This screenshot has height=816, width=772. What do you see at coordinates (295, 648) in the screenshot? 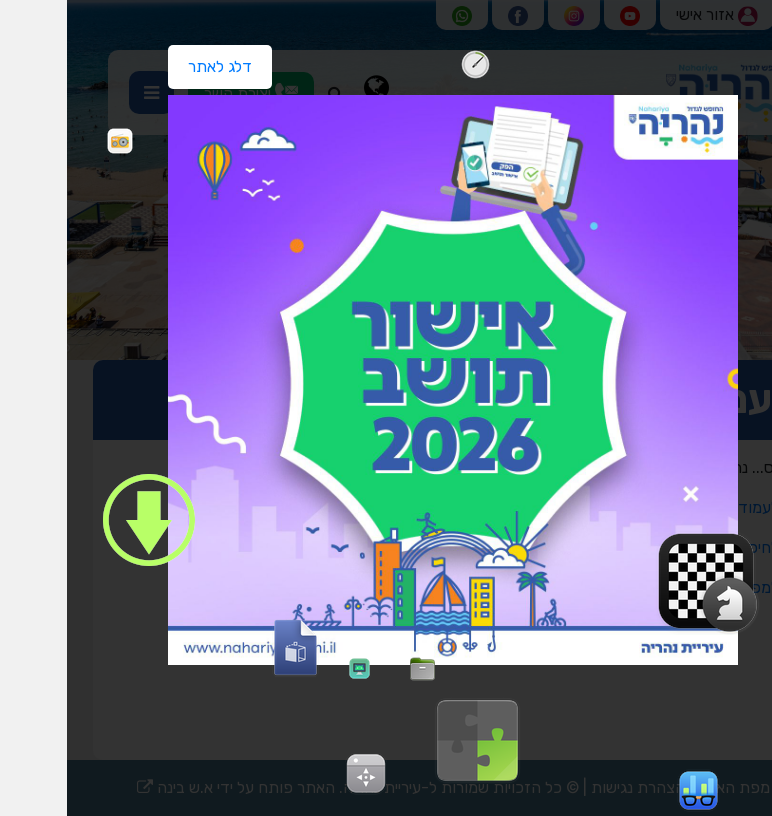
I see `a DWG file containing CAD or 3D drawing data` at bounding box center [295, 648].